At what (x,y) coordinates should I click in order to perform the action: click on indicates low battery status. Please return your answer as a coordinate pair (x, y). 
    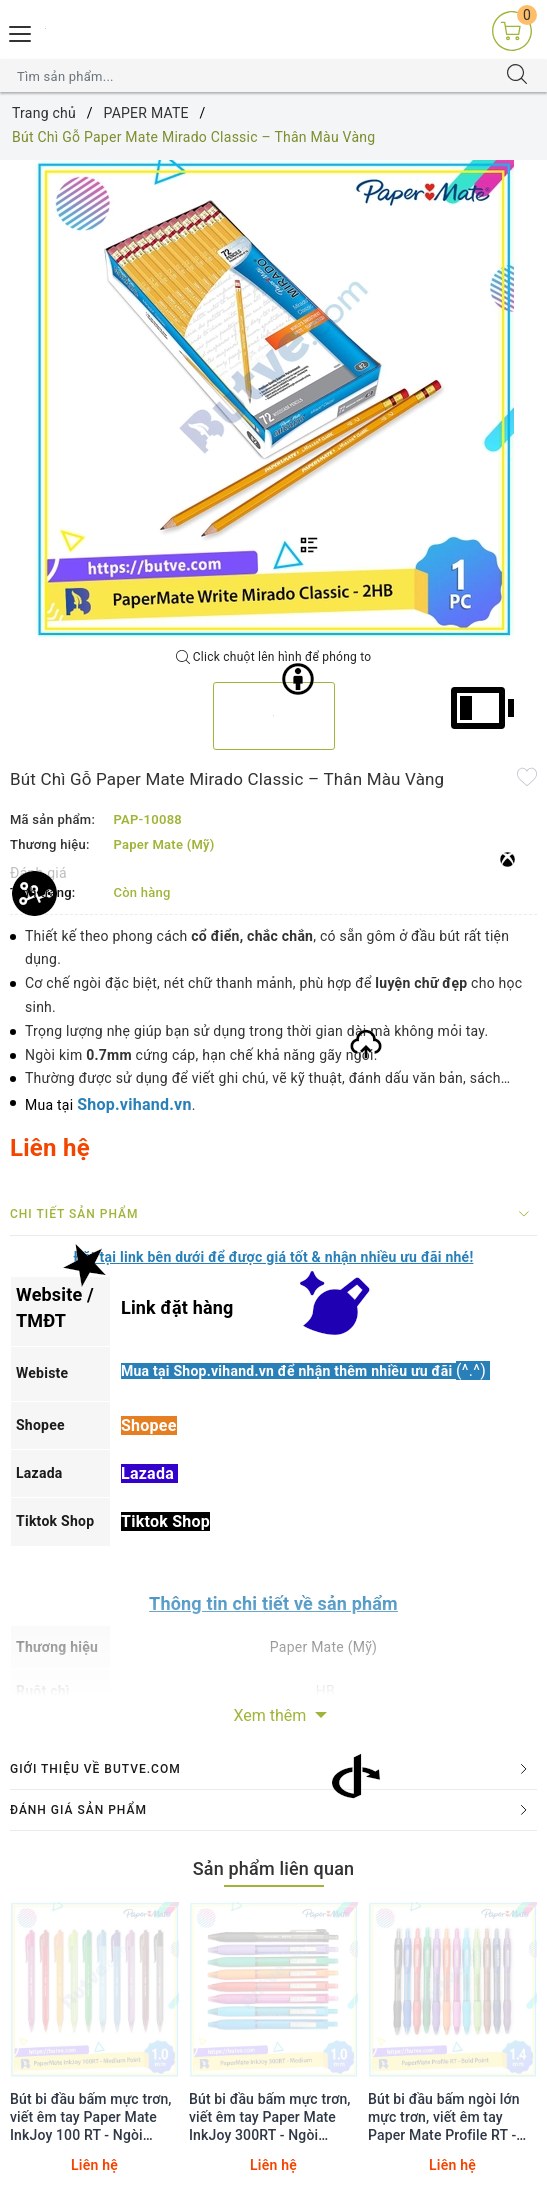
    Looking at the image, I should click on (481, 708).